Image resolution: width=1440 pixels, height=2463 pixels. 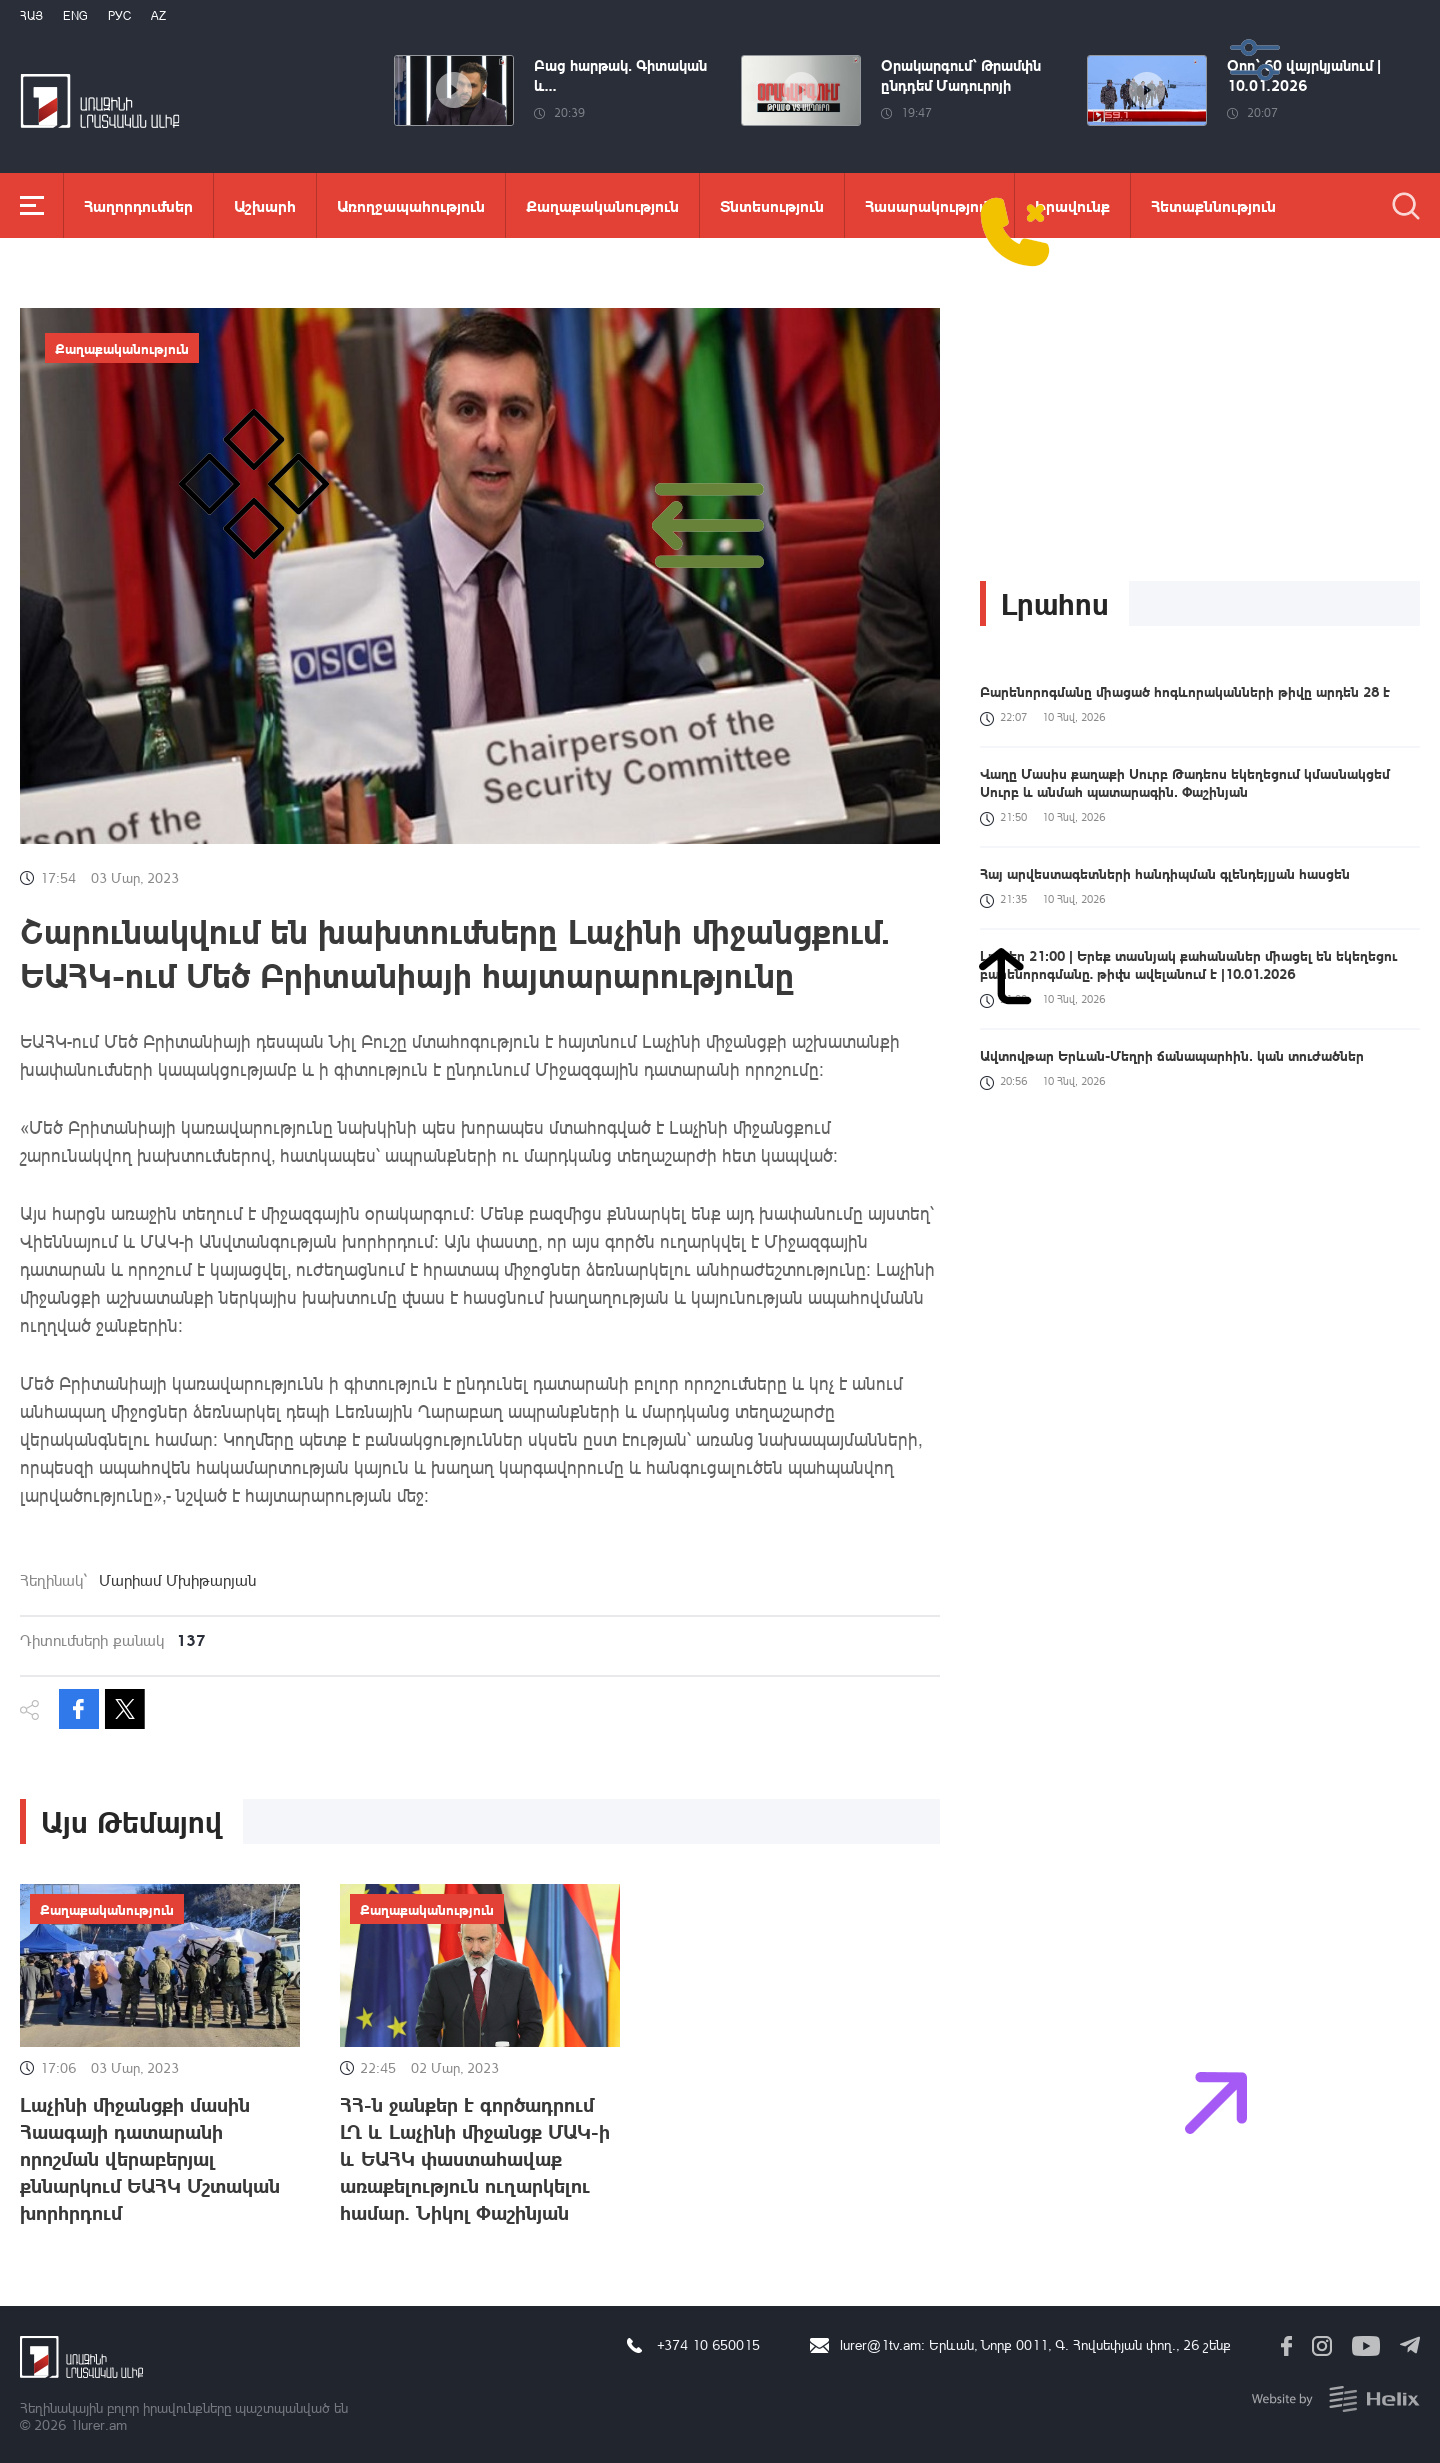 I want to click on decorative pattern or design element, so click(x=254, y=484).